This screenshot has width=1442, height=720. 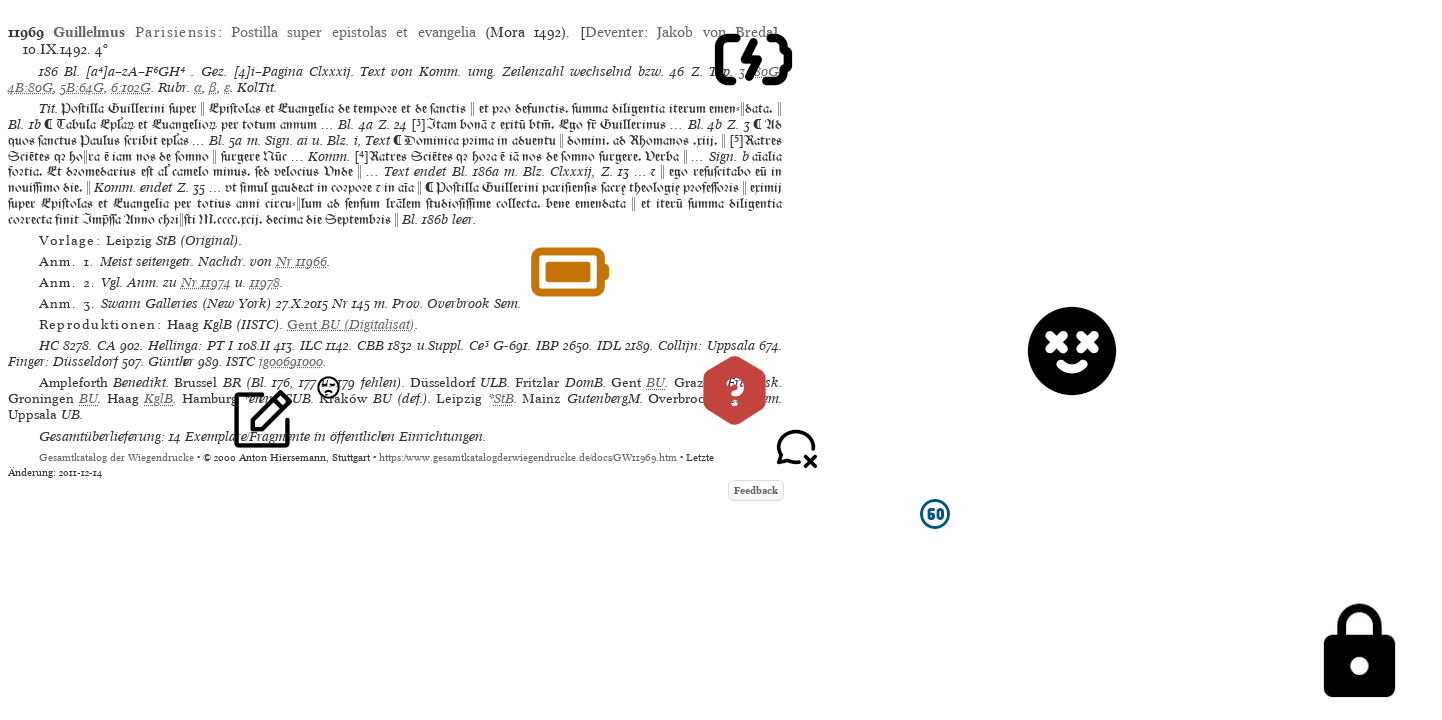 I want to click on delete a conversation or message, so click(x=796, y=447).